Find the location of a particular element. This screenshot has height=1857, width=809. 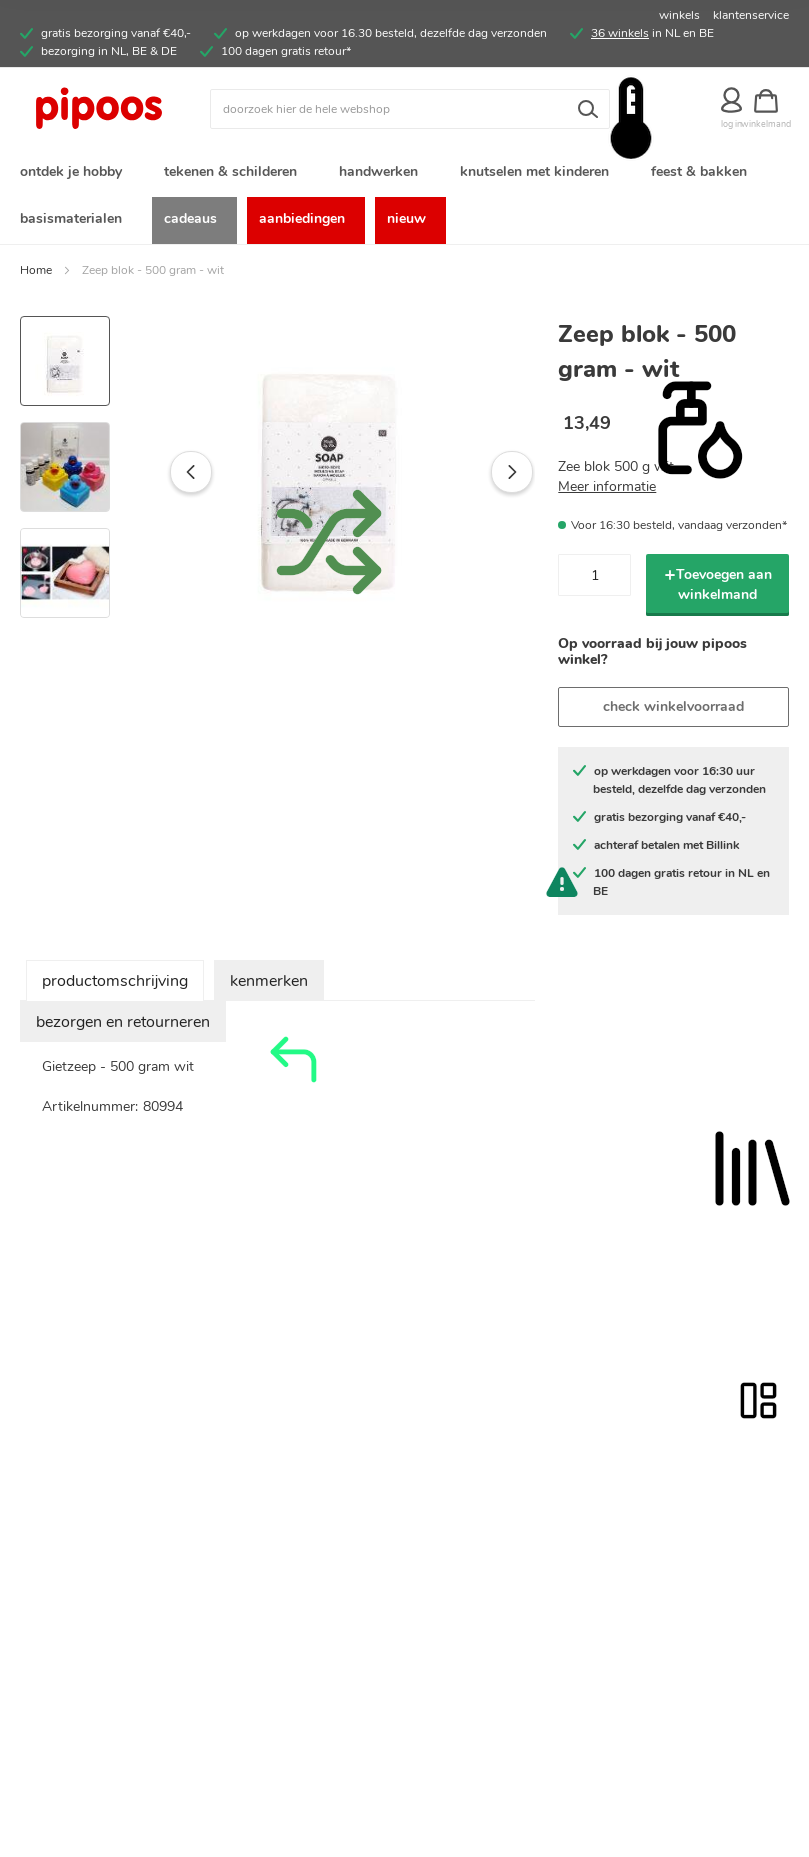

toggle left sidebar panel is located at coordinates (758, 1400).